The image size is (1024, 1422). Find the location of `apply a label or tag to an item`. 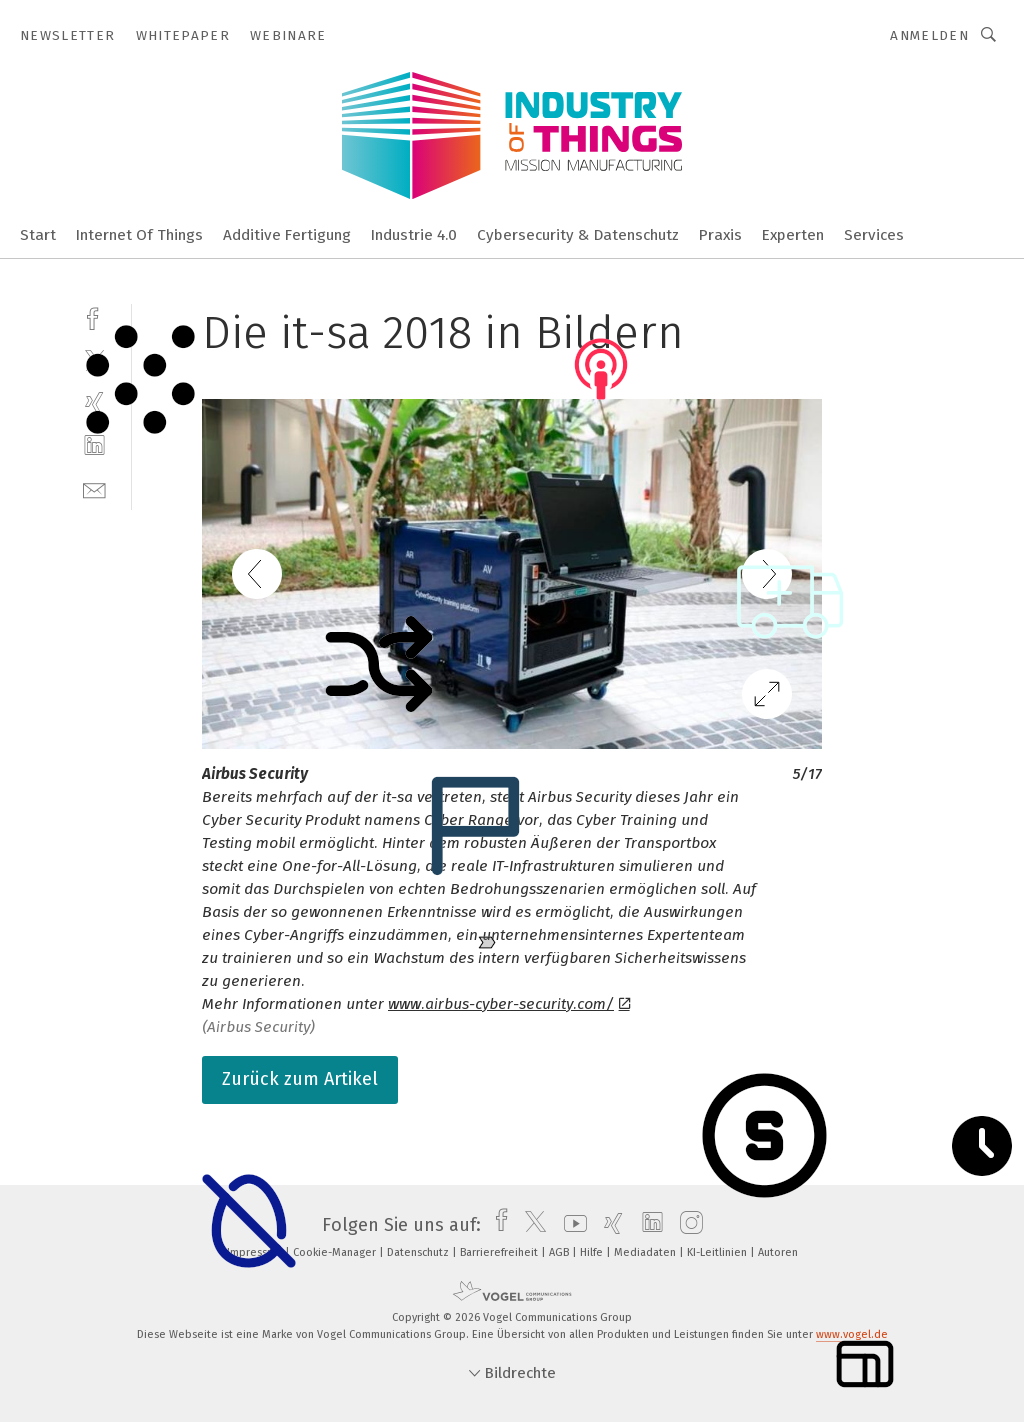

apply a label or tag to an item is located at coordinates (486, 942).